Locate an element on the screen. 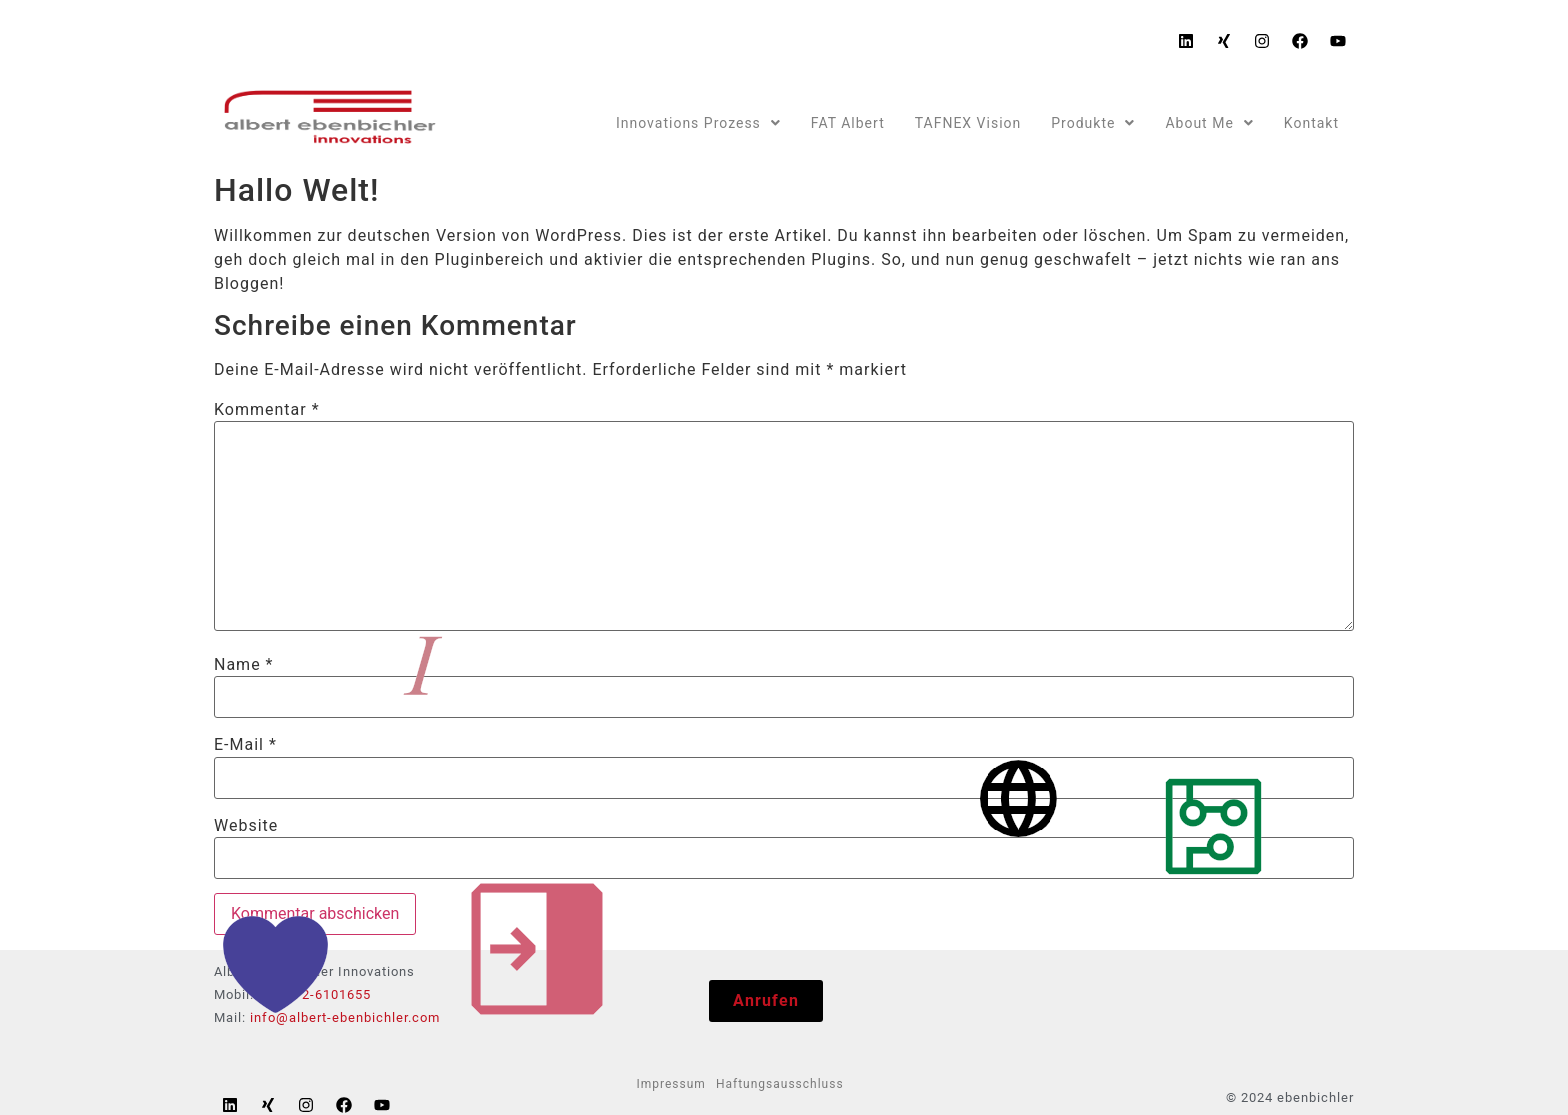 The width and height of the screenshot is (1568, 1115). change language settings is located at coordinates (1018, 798).